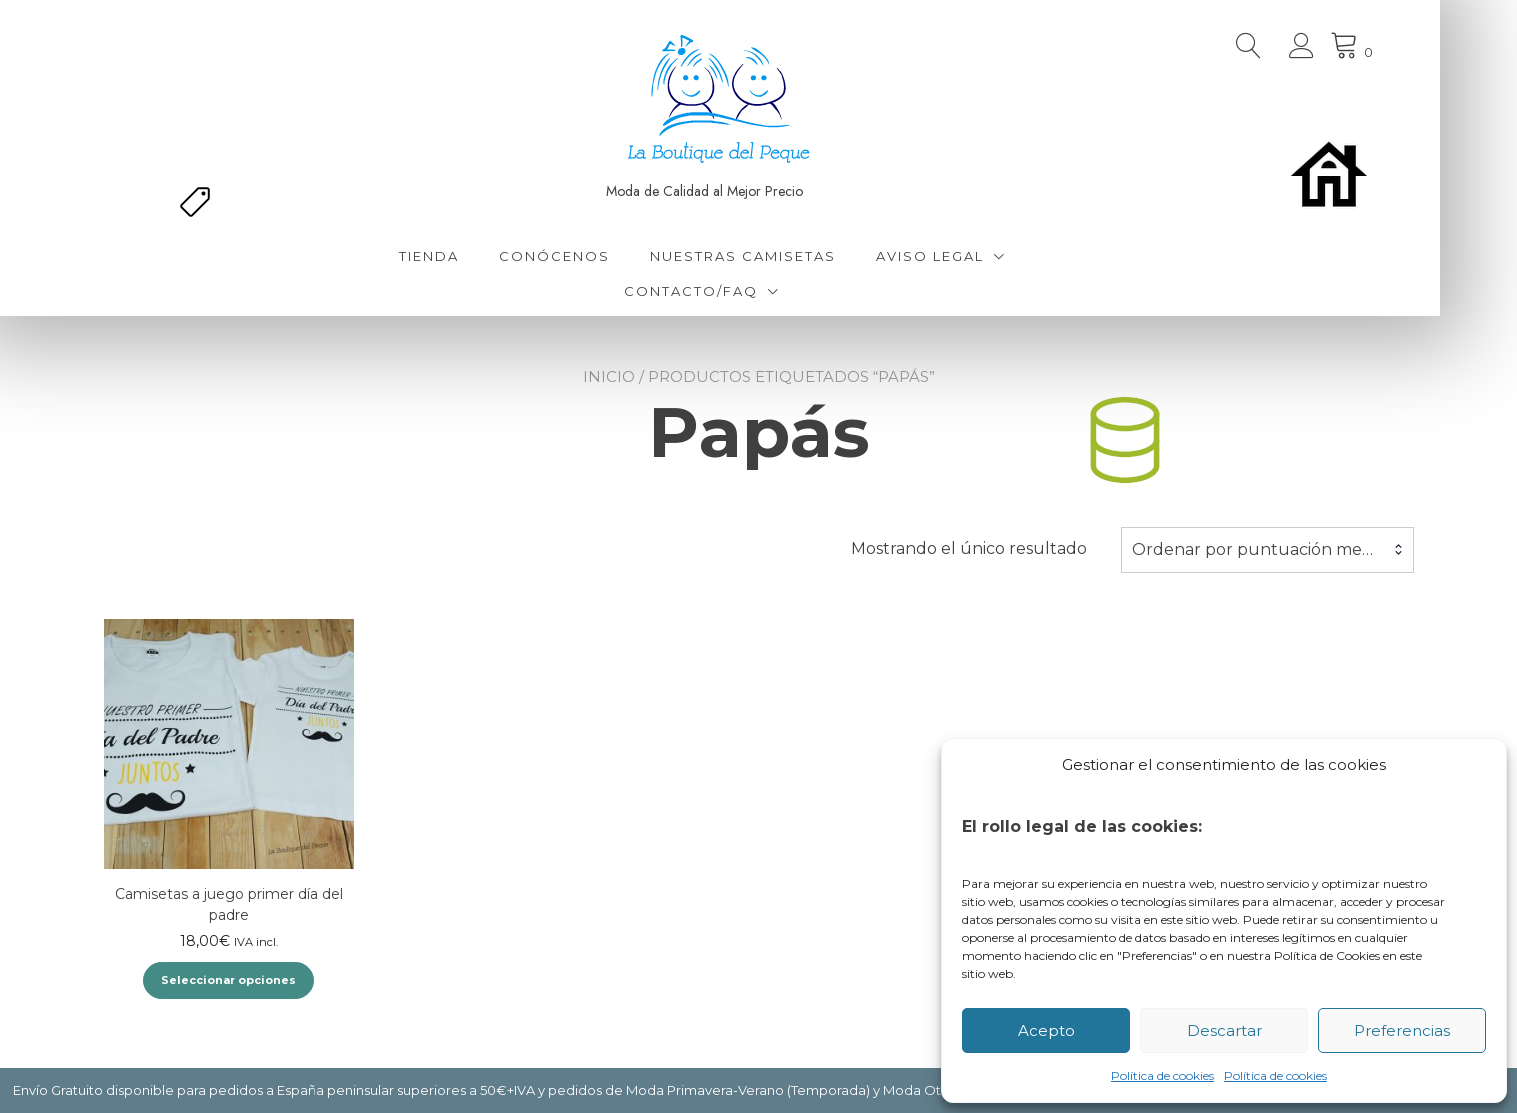  I want to click on access server settings, so click(1125, 440).